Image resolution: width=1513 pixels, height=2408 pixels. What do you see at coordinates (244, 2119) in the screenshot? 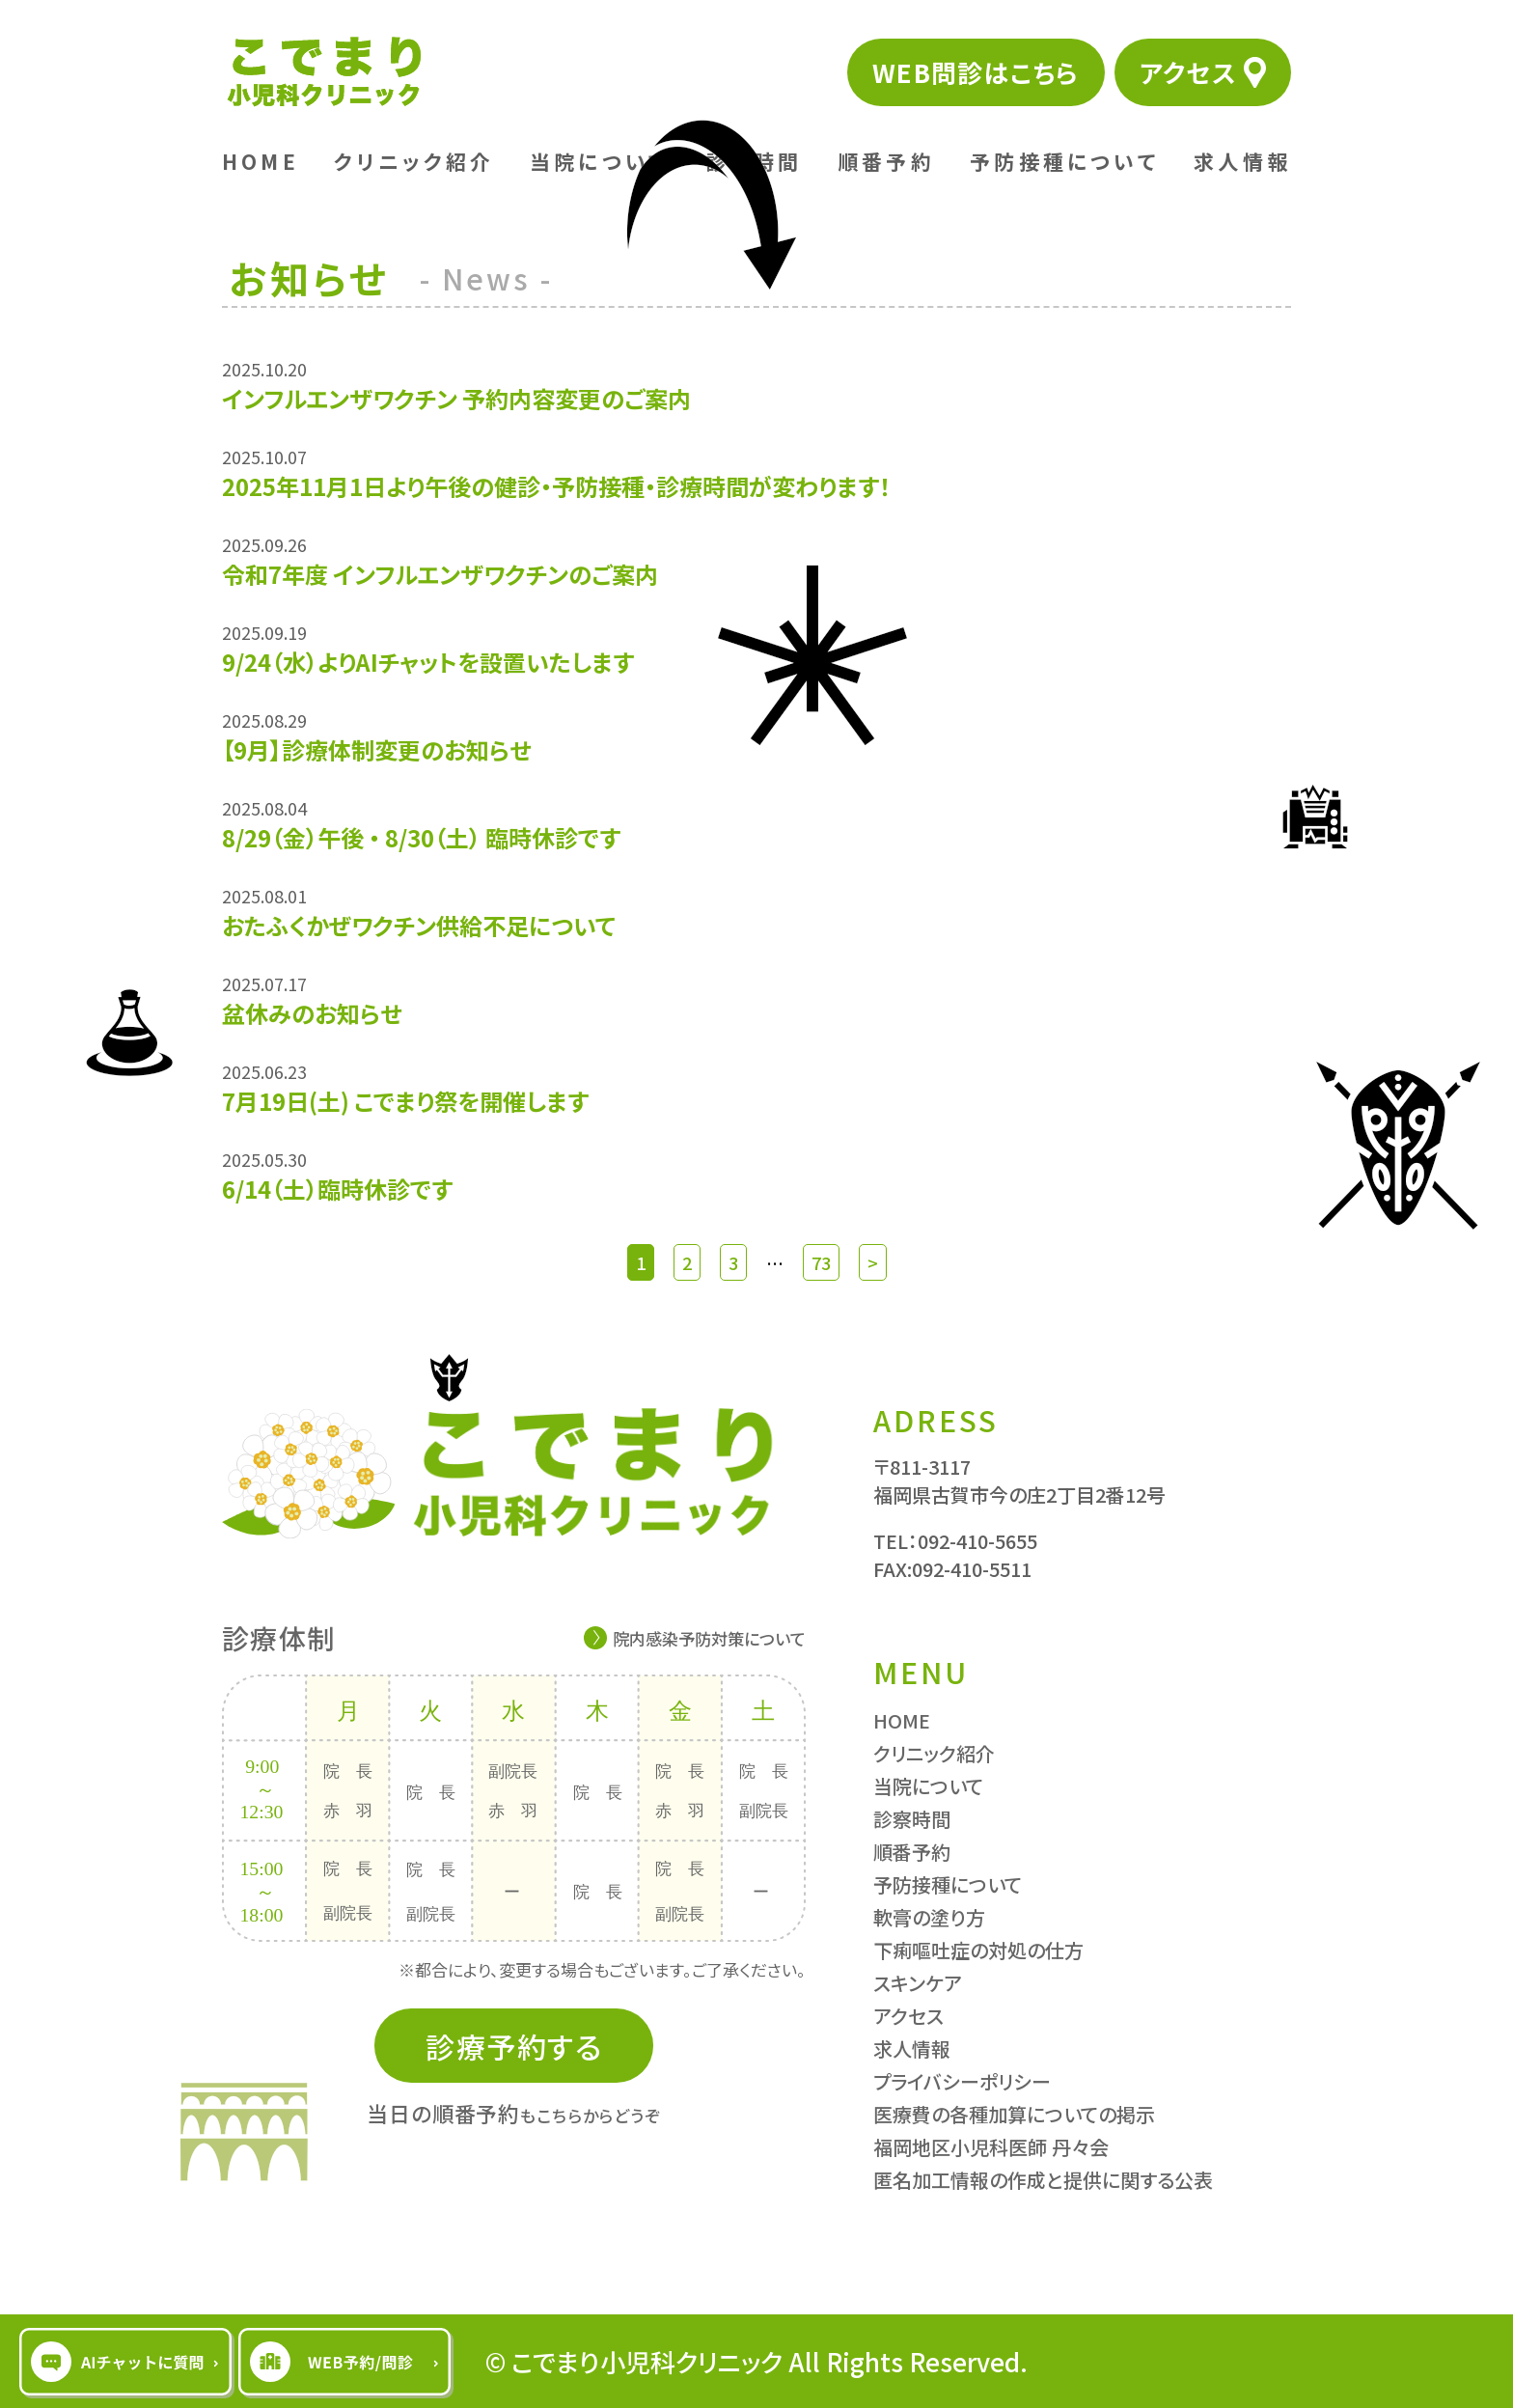
I see `view aqueduct or water infrastructure` at bounding box center [244, 2119].